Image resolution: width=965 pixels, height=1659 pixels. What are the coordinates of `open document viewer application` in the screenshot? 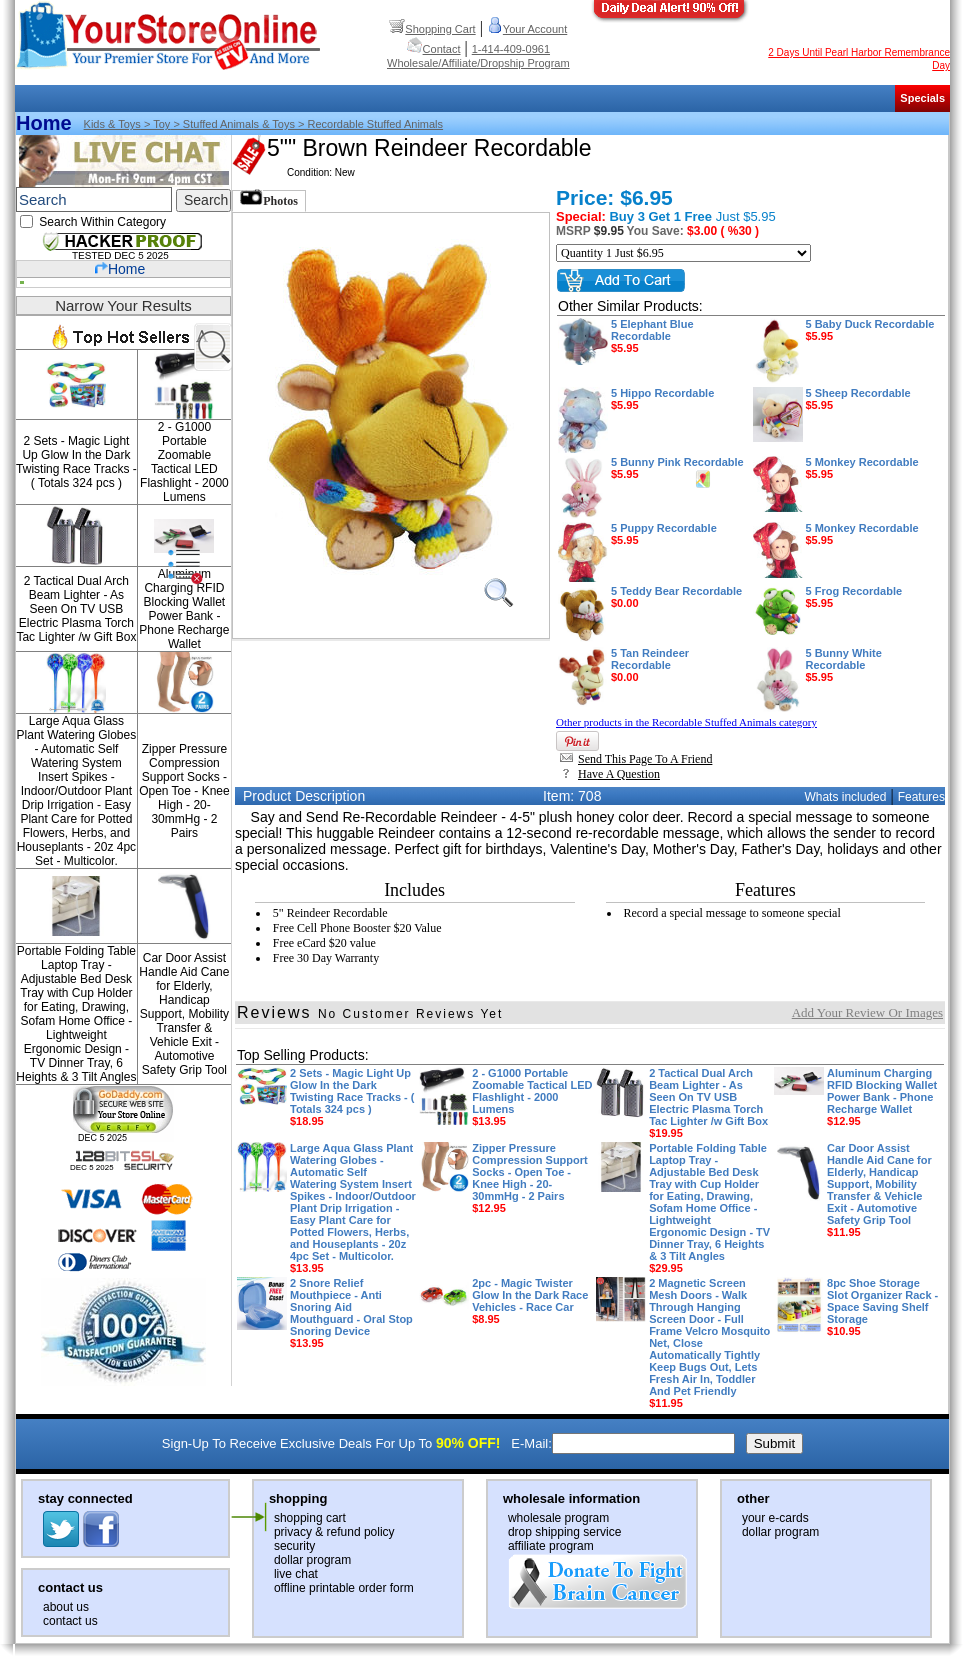 It's located at (213, 347).